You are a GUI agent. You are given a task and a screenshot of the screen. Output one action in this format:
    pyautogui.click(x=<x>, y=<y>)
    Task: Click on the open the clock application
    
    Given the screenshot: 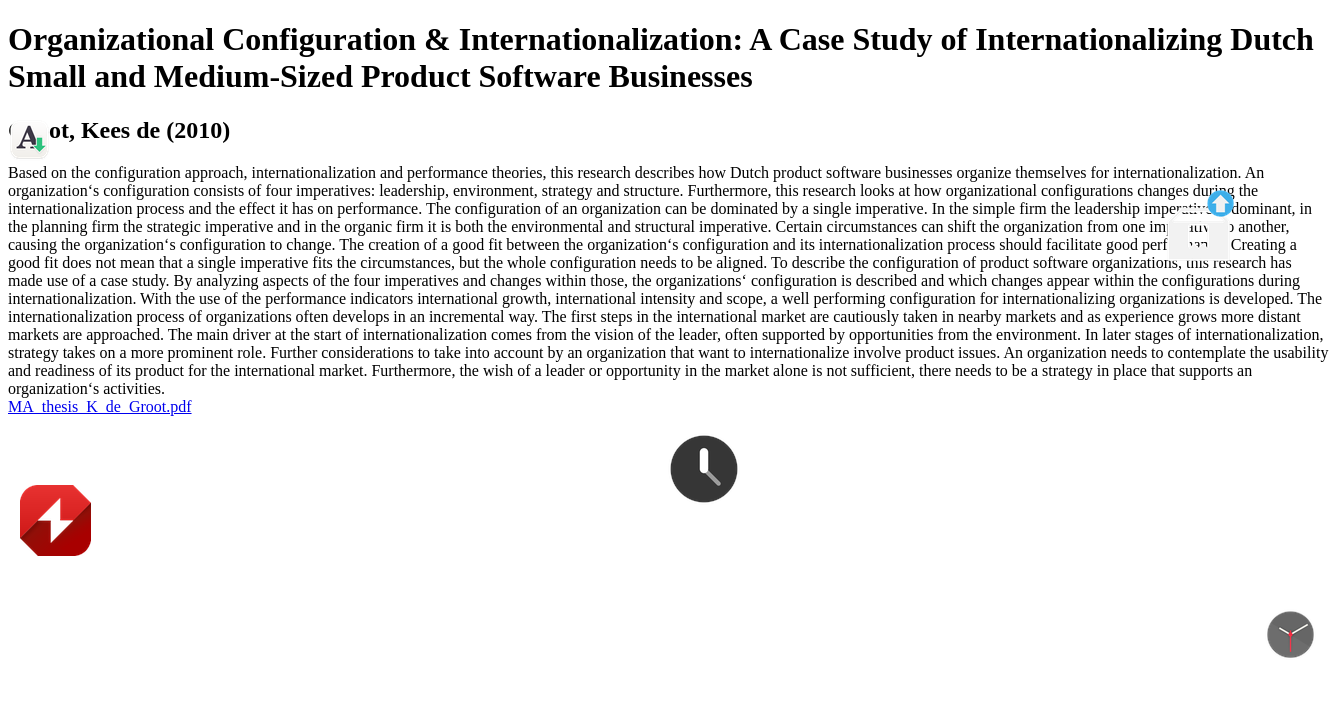 What is the action you would take?
    pyautogui.click(x=1290, y=634)
    